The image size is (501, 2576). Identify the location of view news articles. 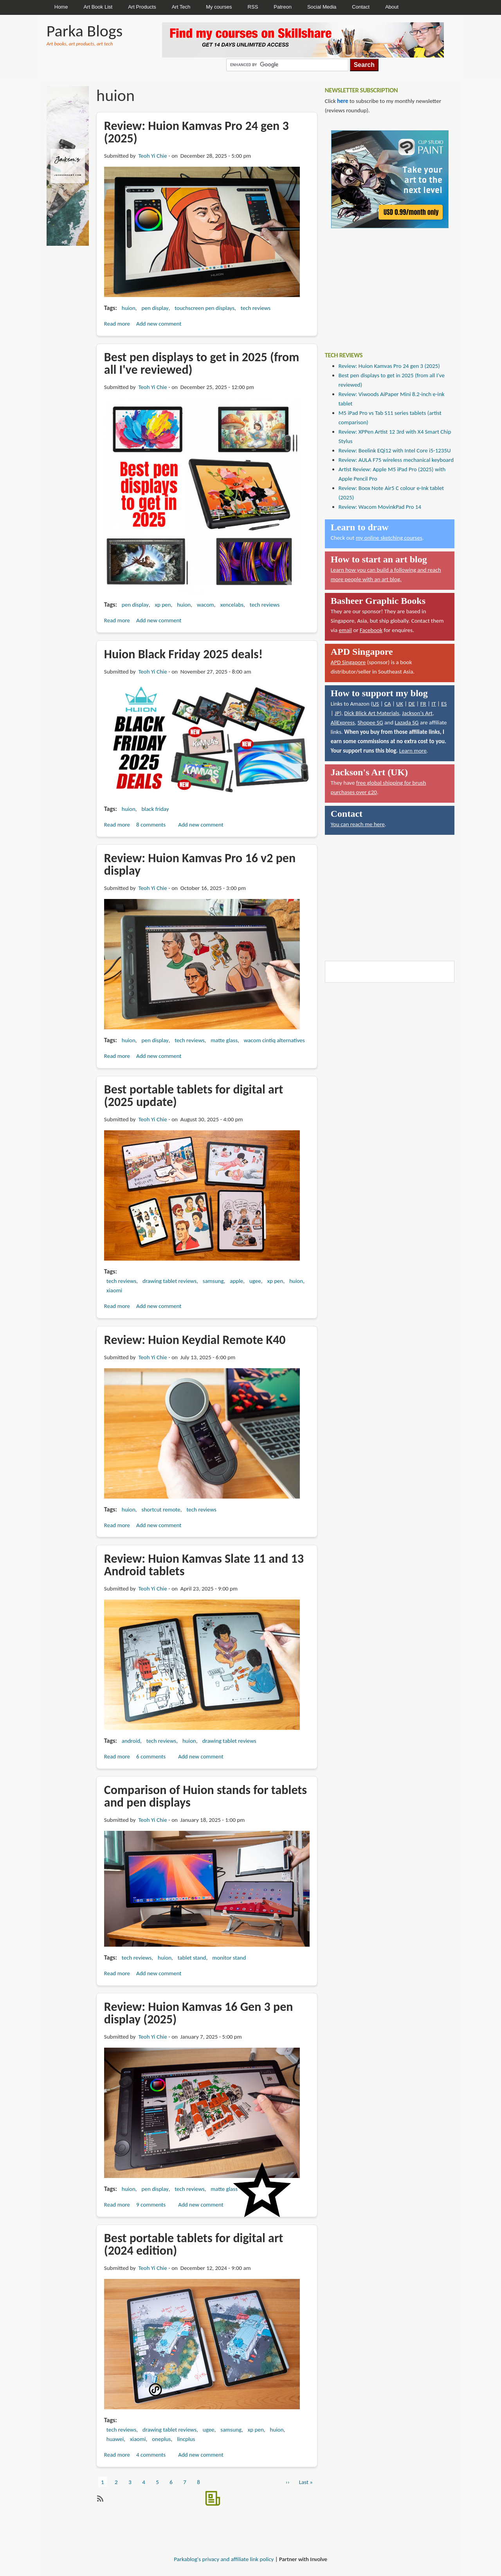
(213, 2498).